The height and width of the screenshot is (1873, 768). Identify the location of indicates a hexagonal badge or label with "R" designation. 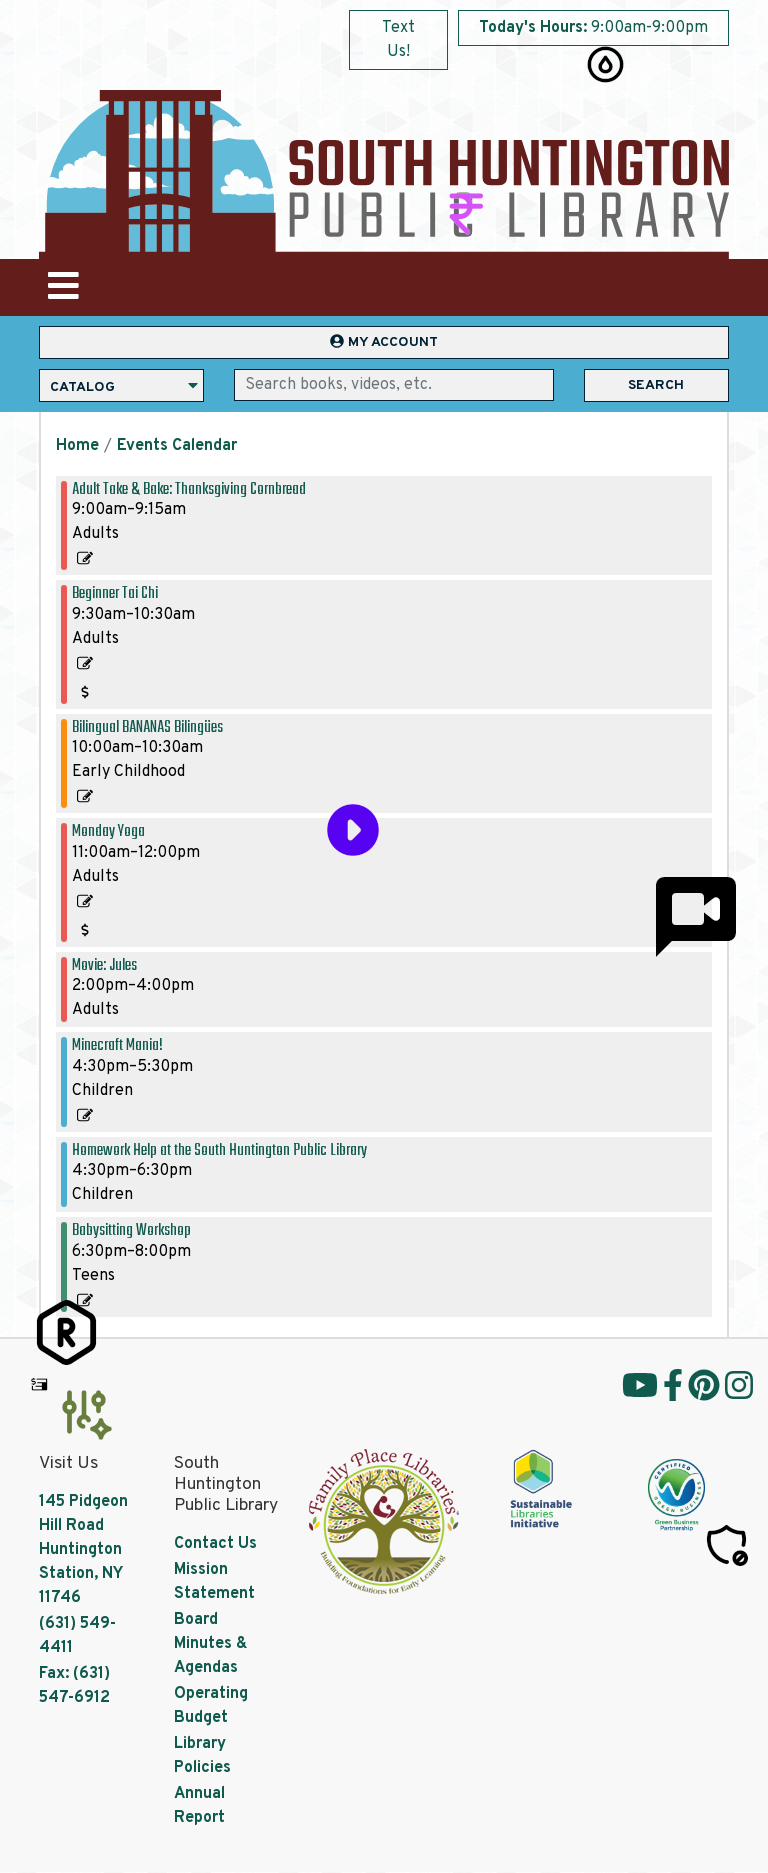
(66, 1332).